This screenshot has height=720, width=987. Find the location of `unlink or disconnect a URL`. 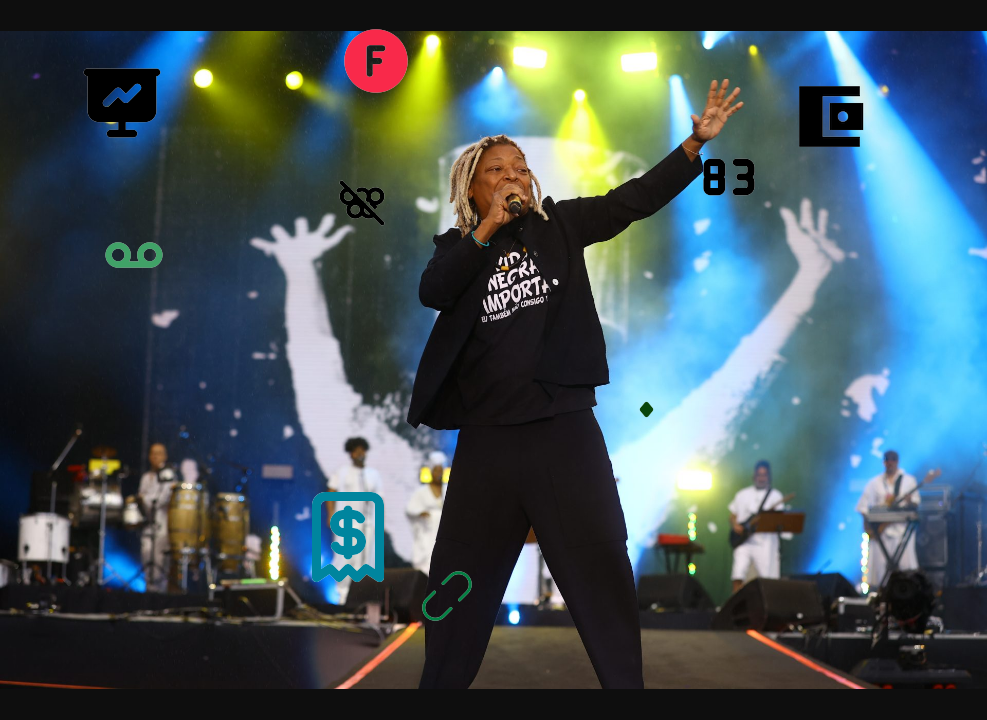

unlink or disconnect a URL is located at coordinates (447, 596).